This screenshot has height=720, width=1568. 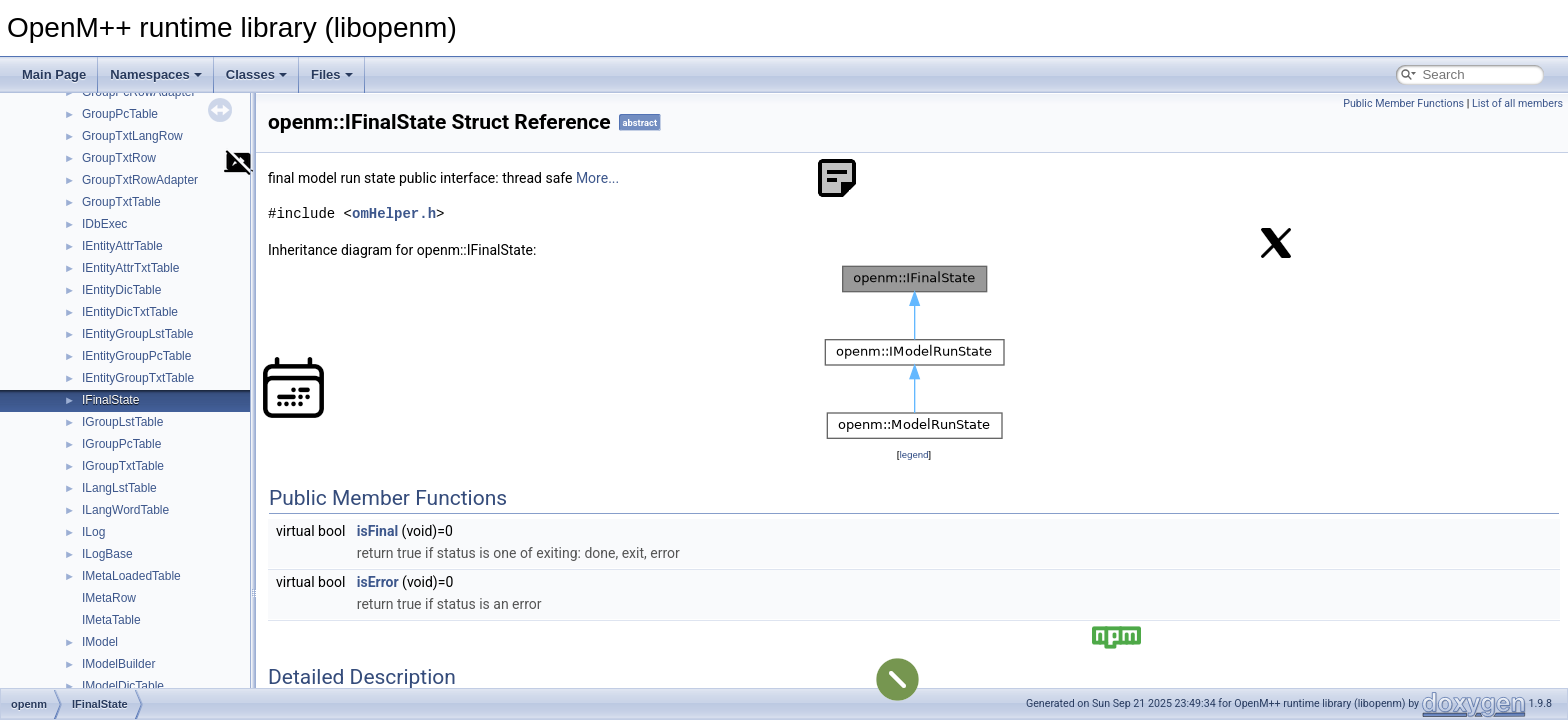 I want to click on create a new sticky note, so click(x=837, y=178).